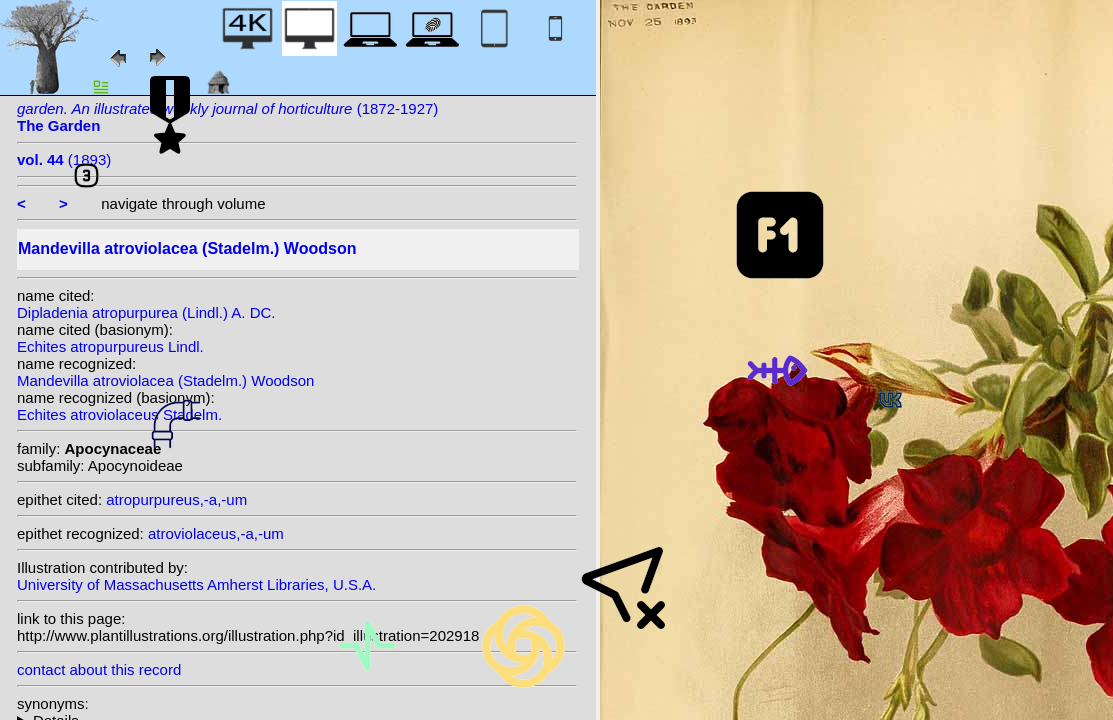 This screenshot has height=720, width=1113. Describe the element at coordinates (367, 645) in the screenshot. I see `adjust sawtooth wave settings in audio editor` at that location.